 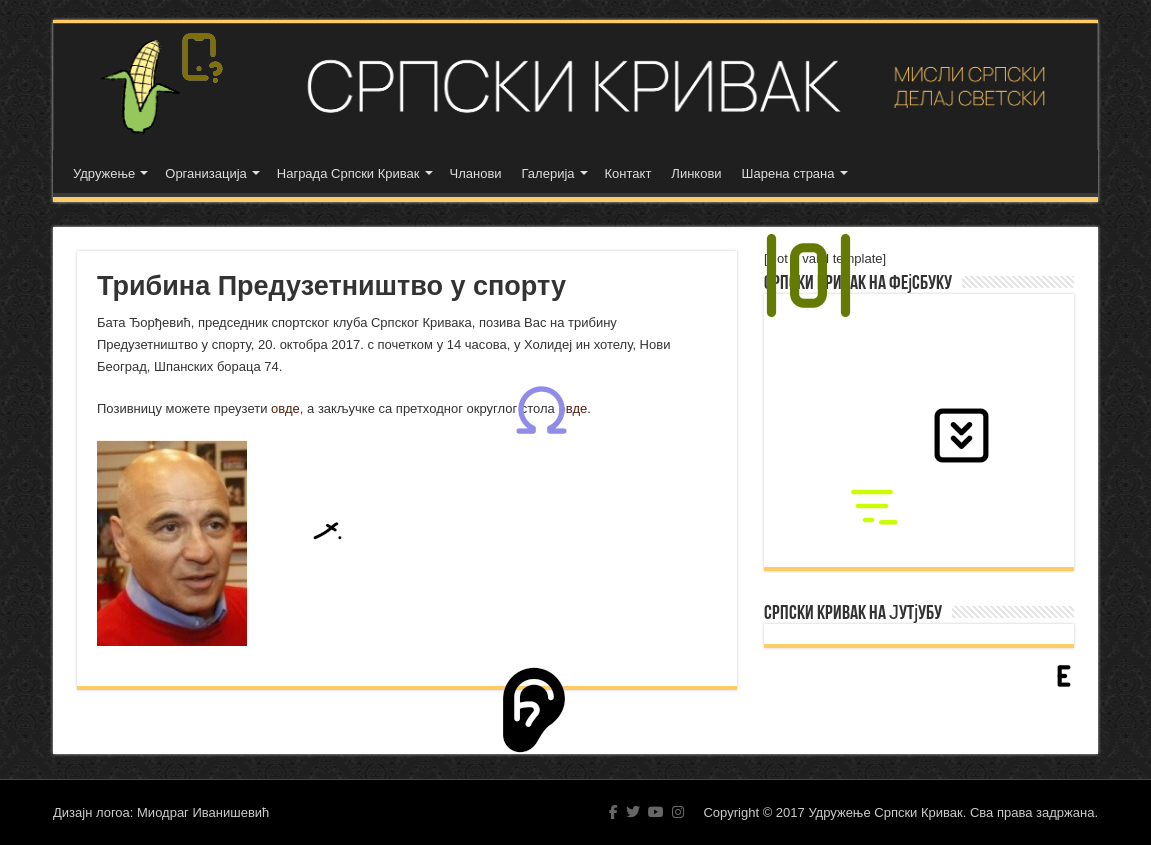 What do you see at coordinates (541, 411) in the screenshot?
I see `represents the omega symbol in mathematical or scientific contexts` at bounding box center [541, 411].